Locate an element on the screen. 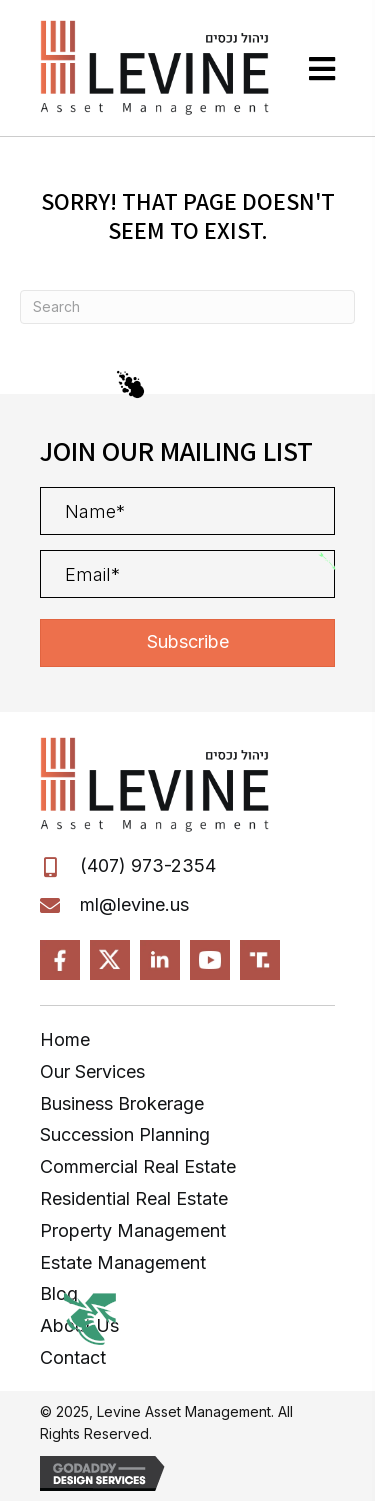 Image resolution: width=375 pixels, height=1501 pixels. indicates a chemical reaction or potion effect is located at coordinates (130, 384).